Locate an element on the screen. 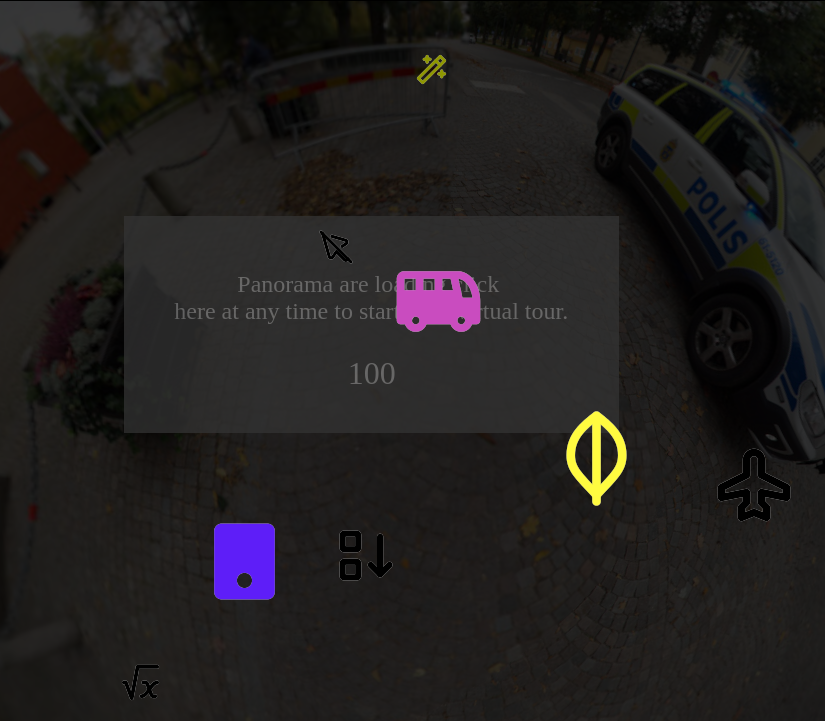  access tablet device settings is located at coordinates (244, 561).